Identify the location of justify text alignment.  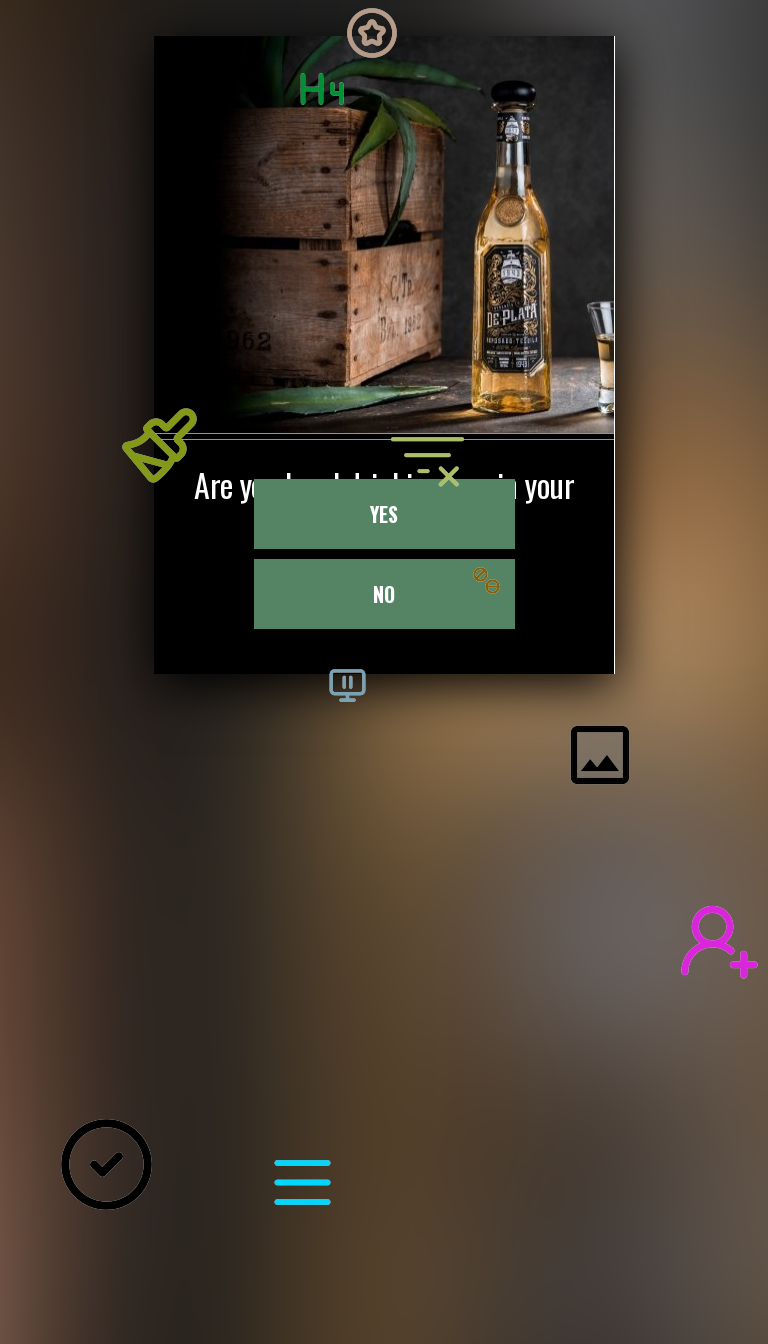
(302, 1182).